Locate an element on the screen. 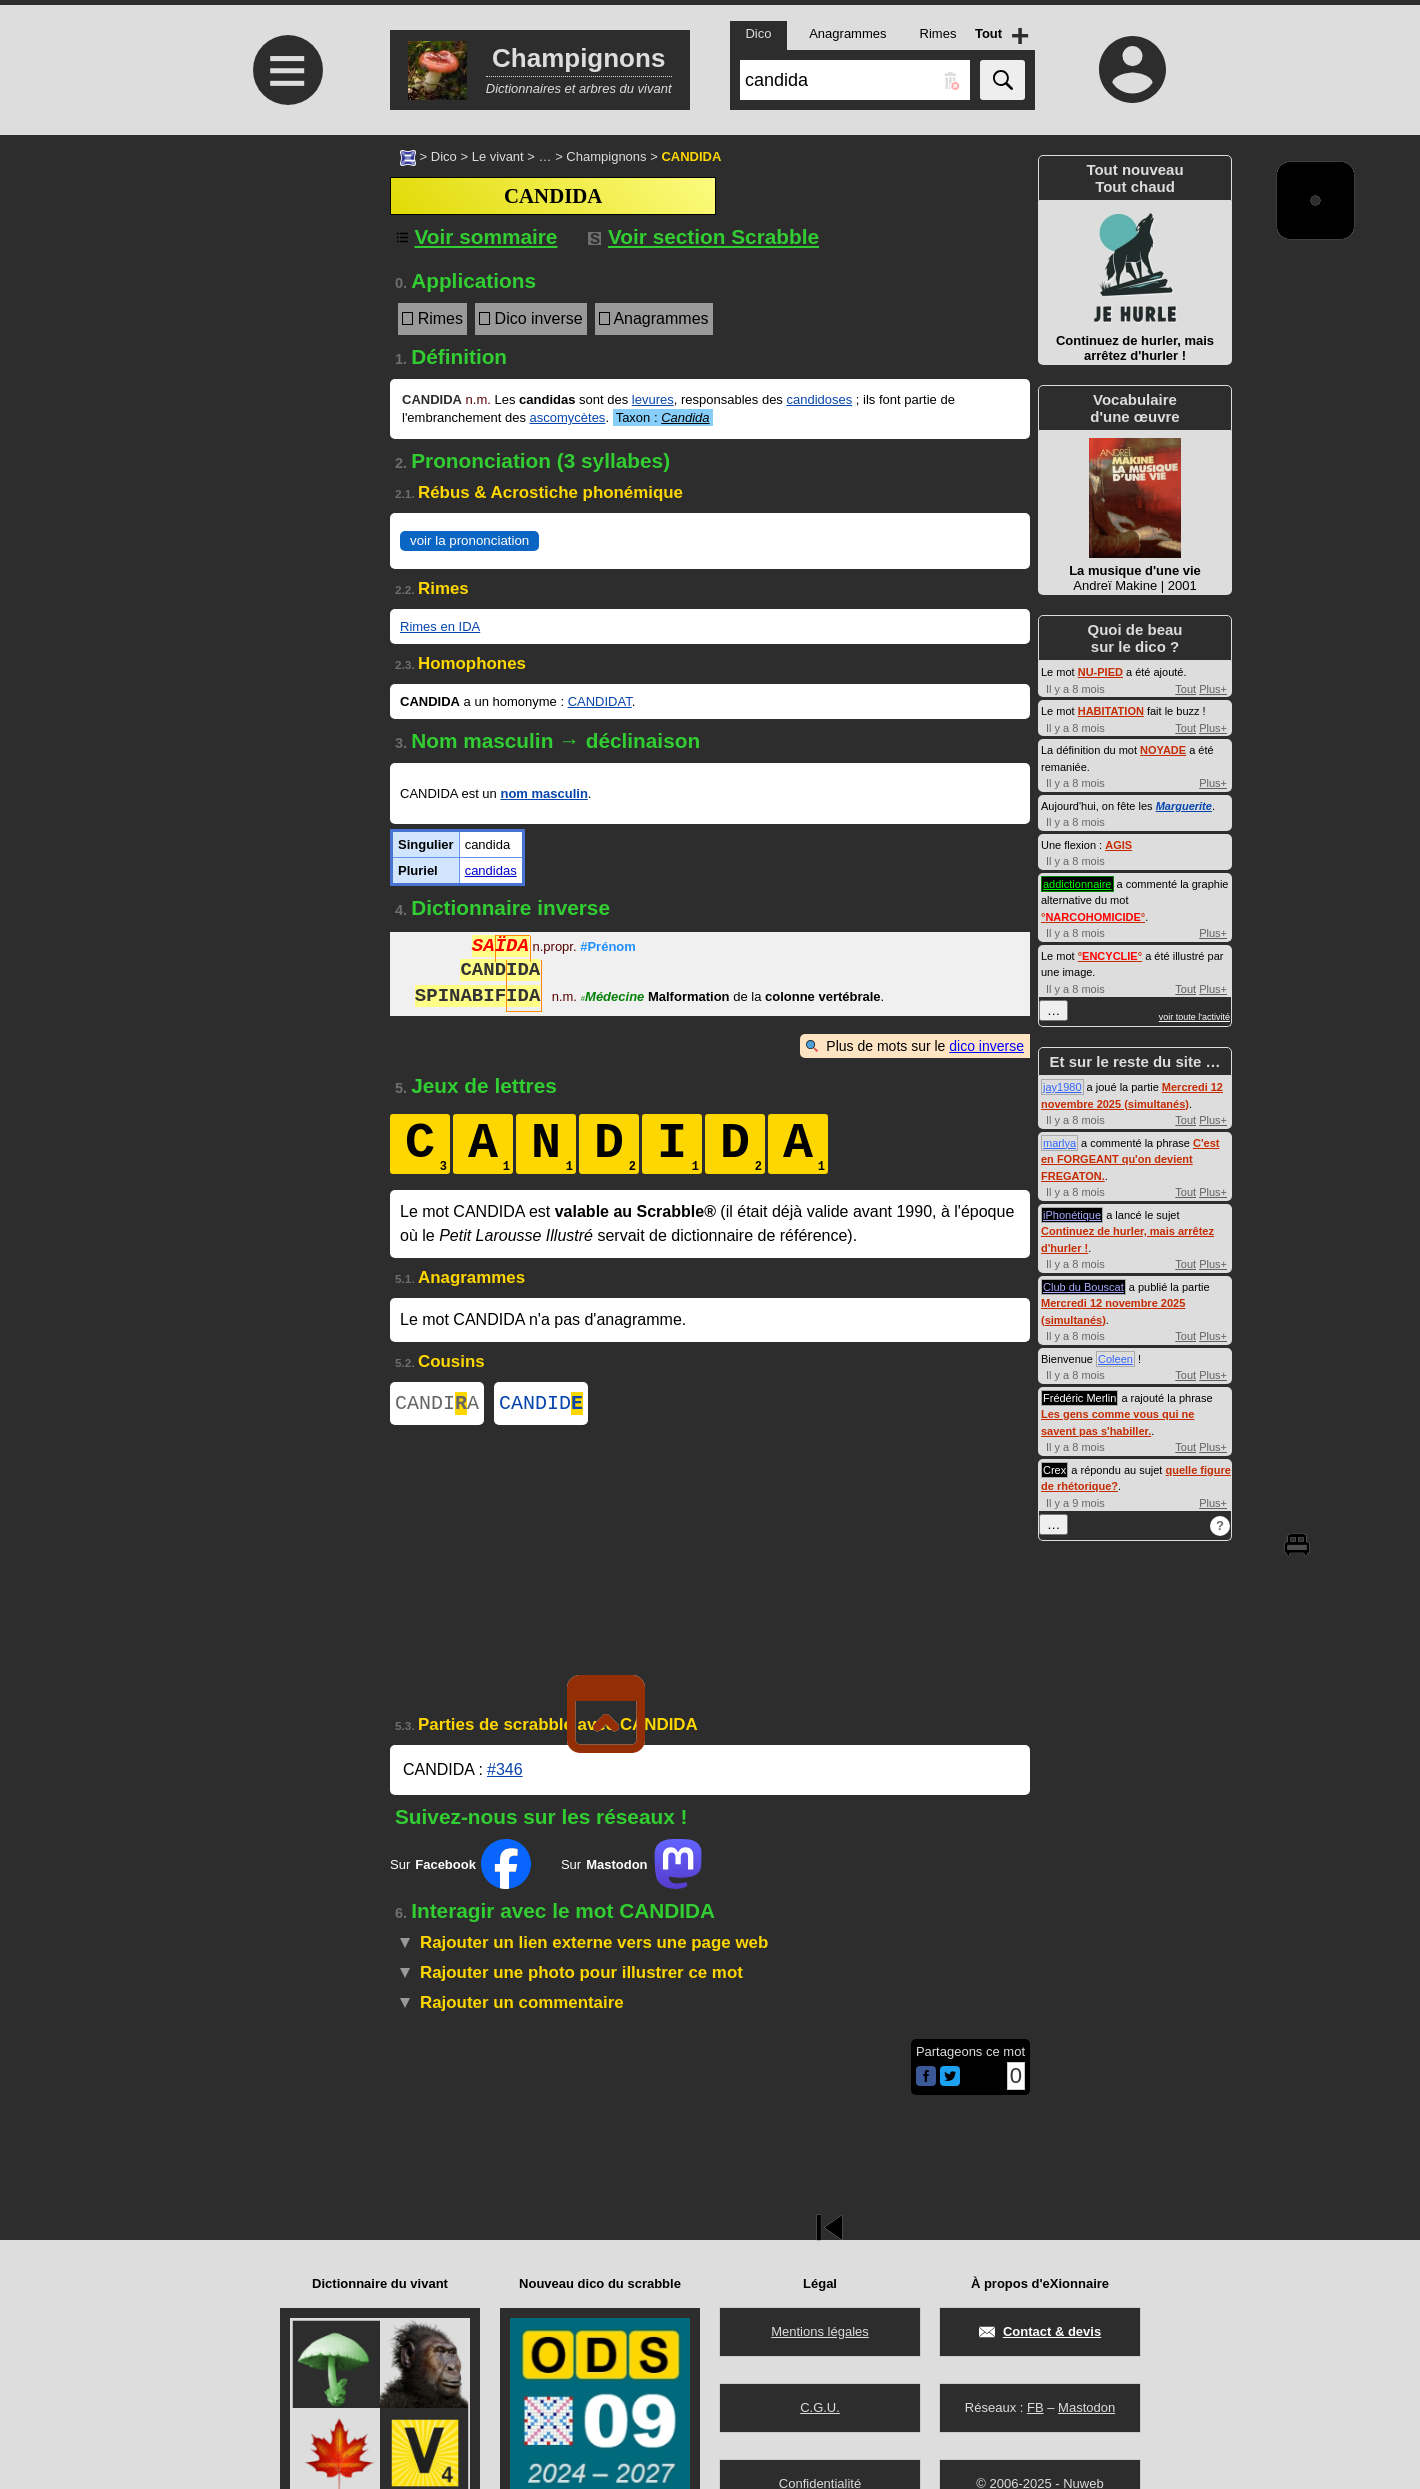 Image resolution: width=1420 pixels, height=2489 pixels. indicates a roll result of one is located at coordinates (1315, 200).